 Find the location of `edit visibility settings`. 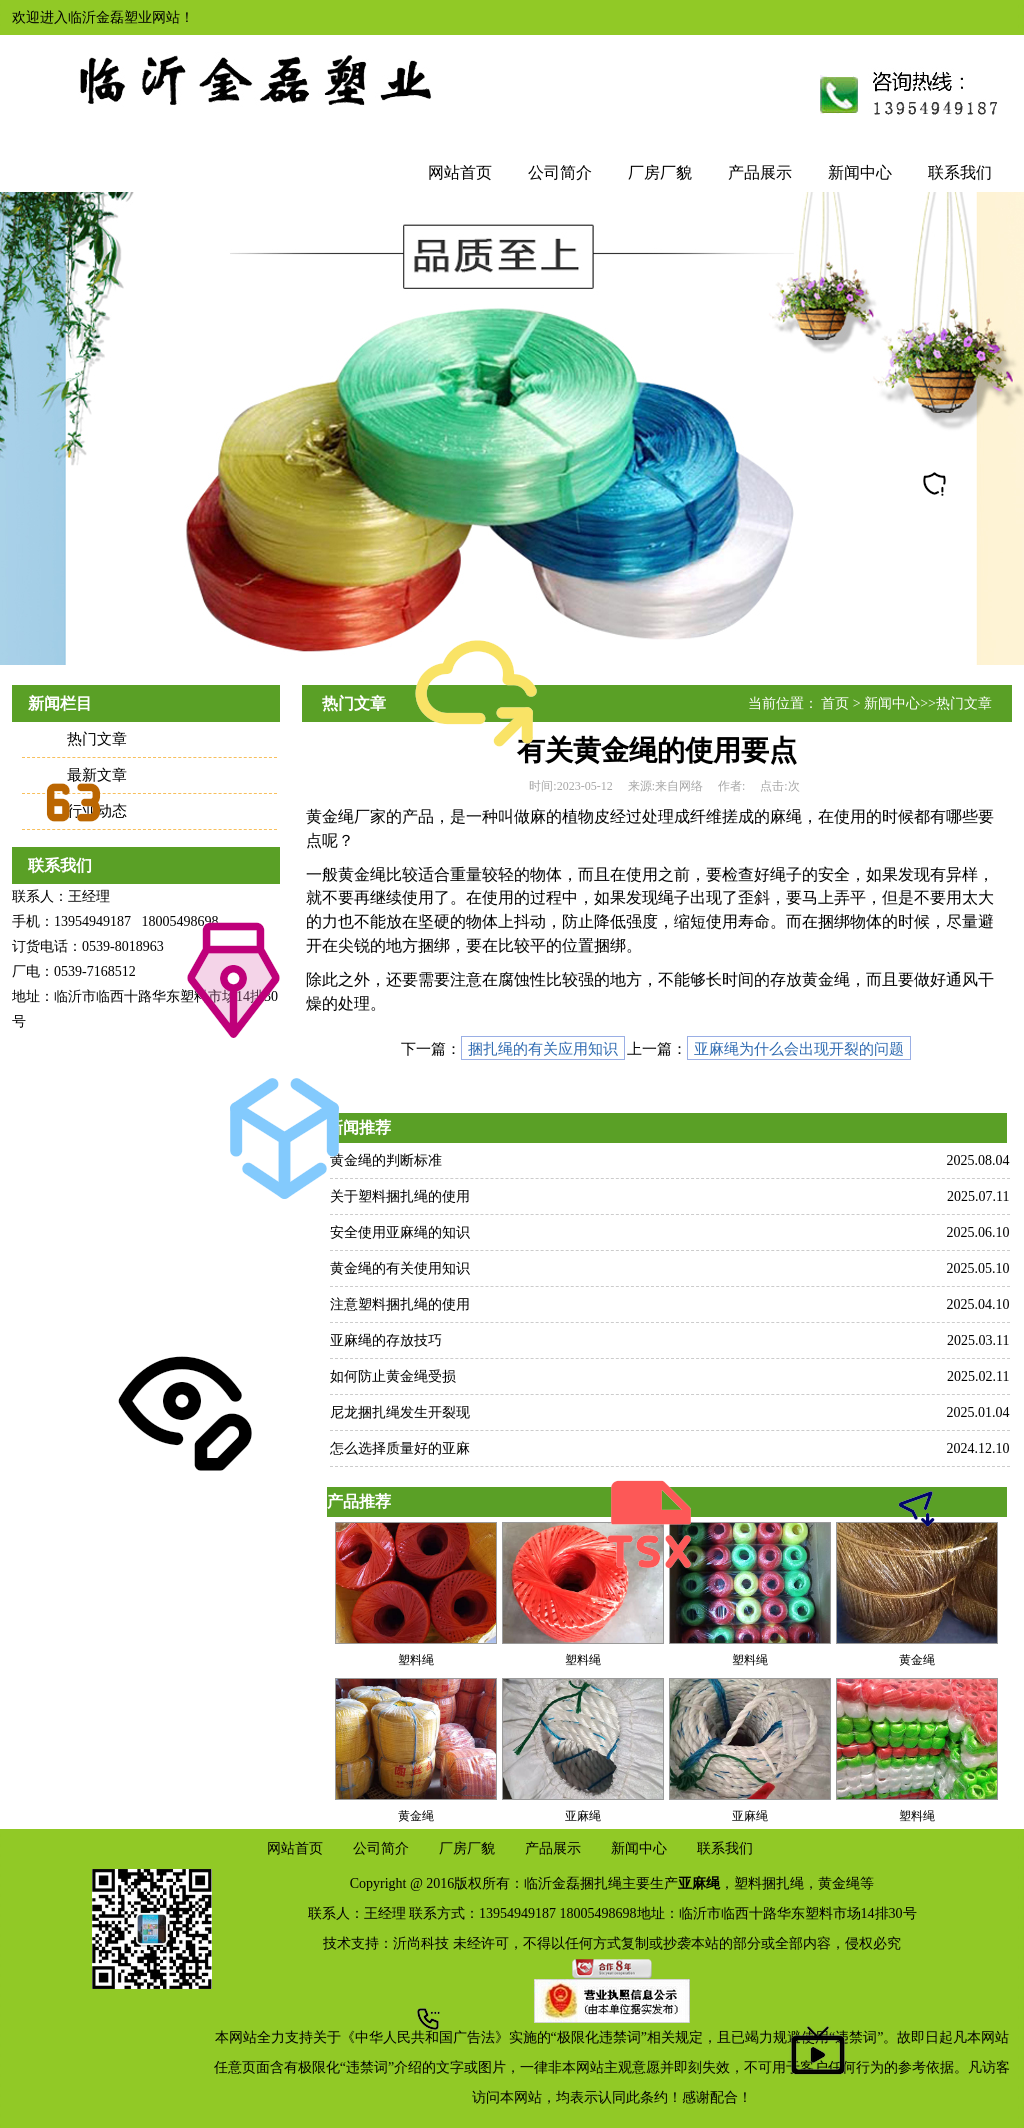

edit visibility settings is located at coordinates (182, 1401).